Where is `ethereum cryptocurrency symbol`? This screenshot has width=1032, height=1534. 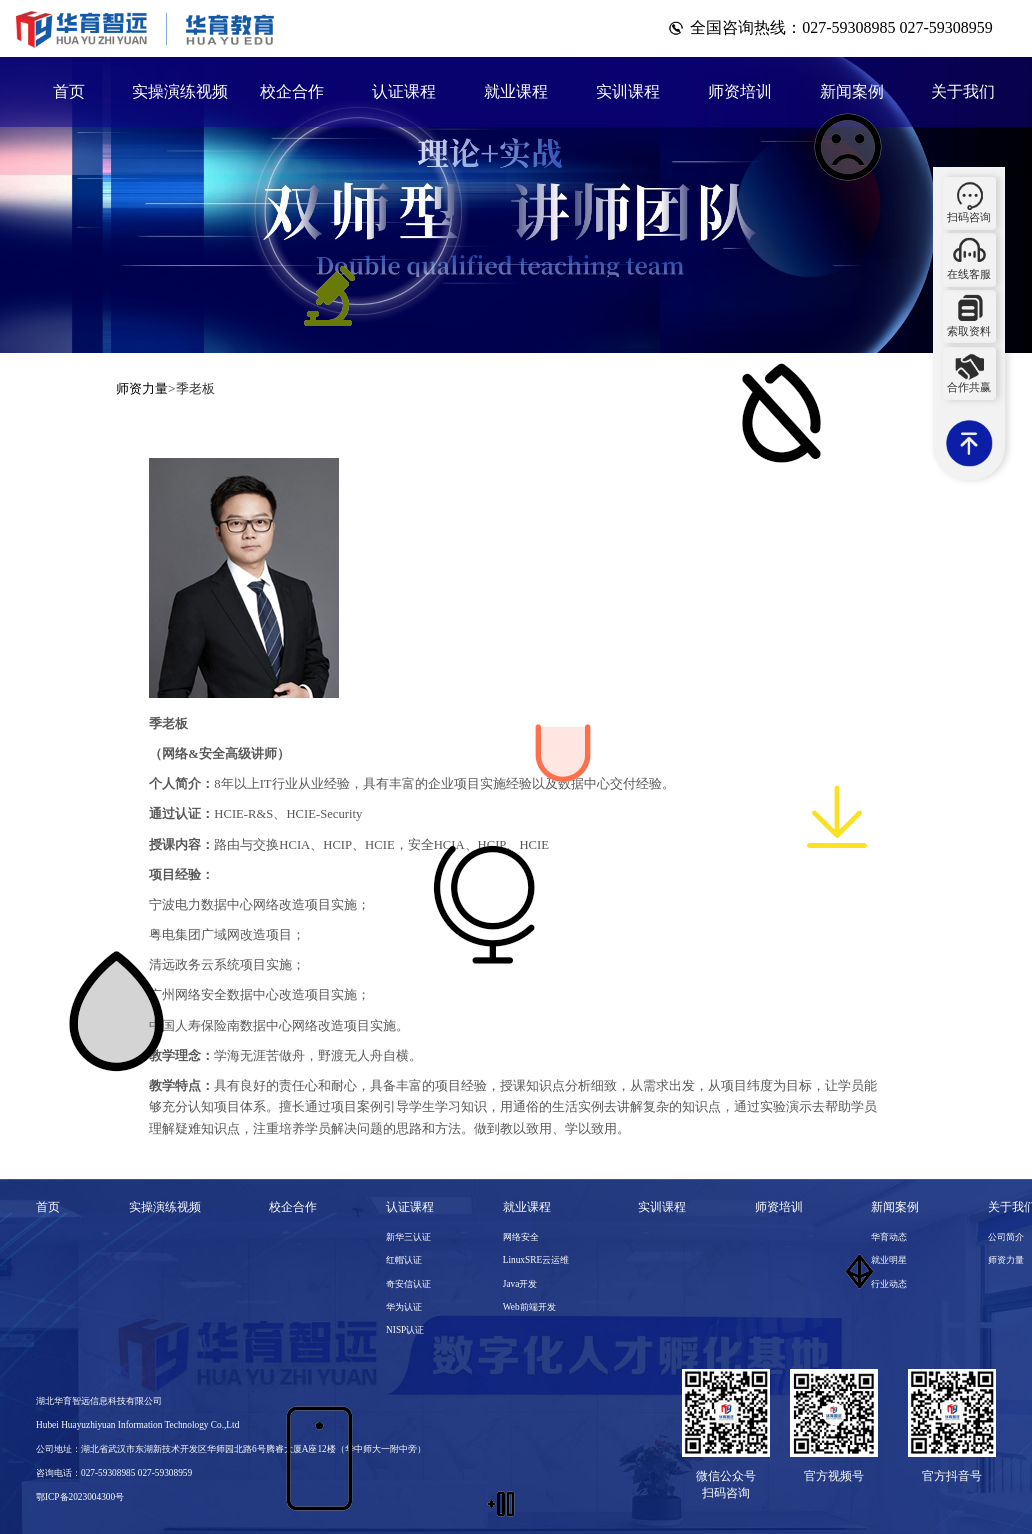
ethereum cryptocurrency symbol is located at coordinates (859, 1271).